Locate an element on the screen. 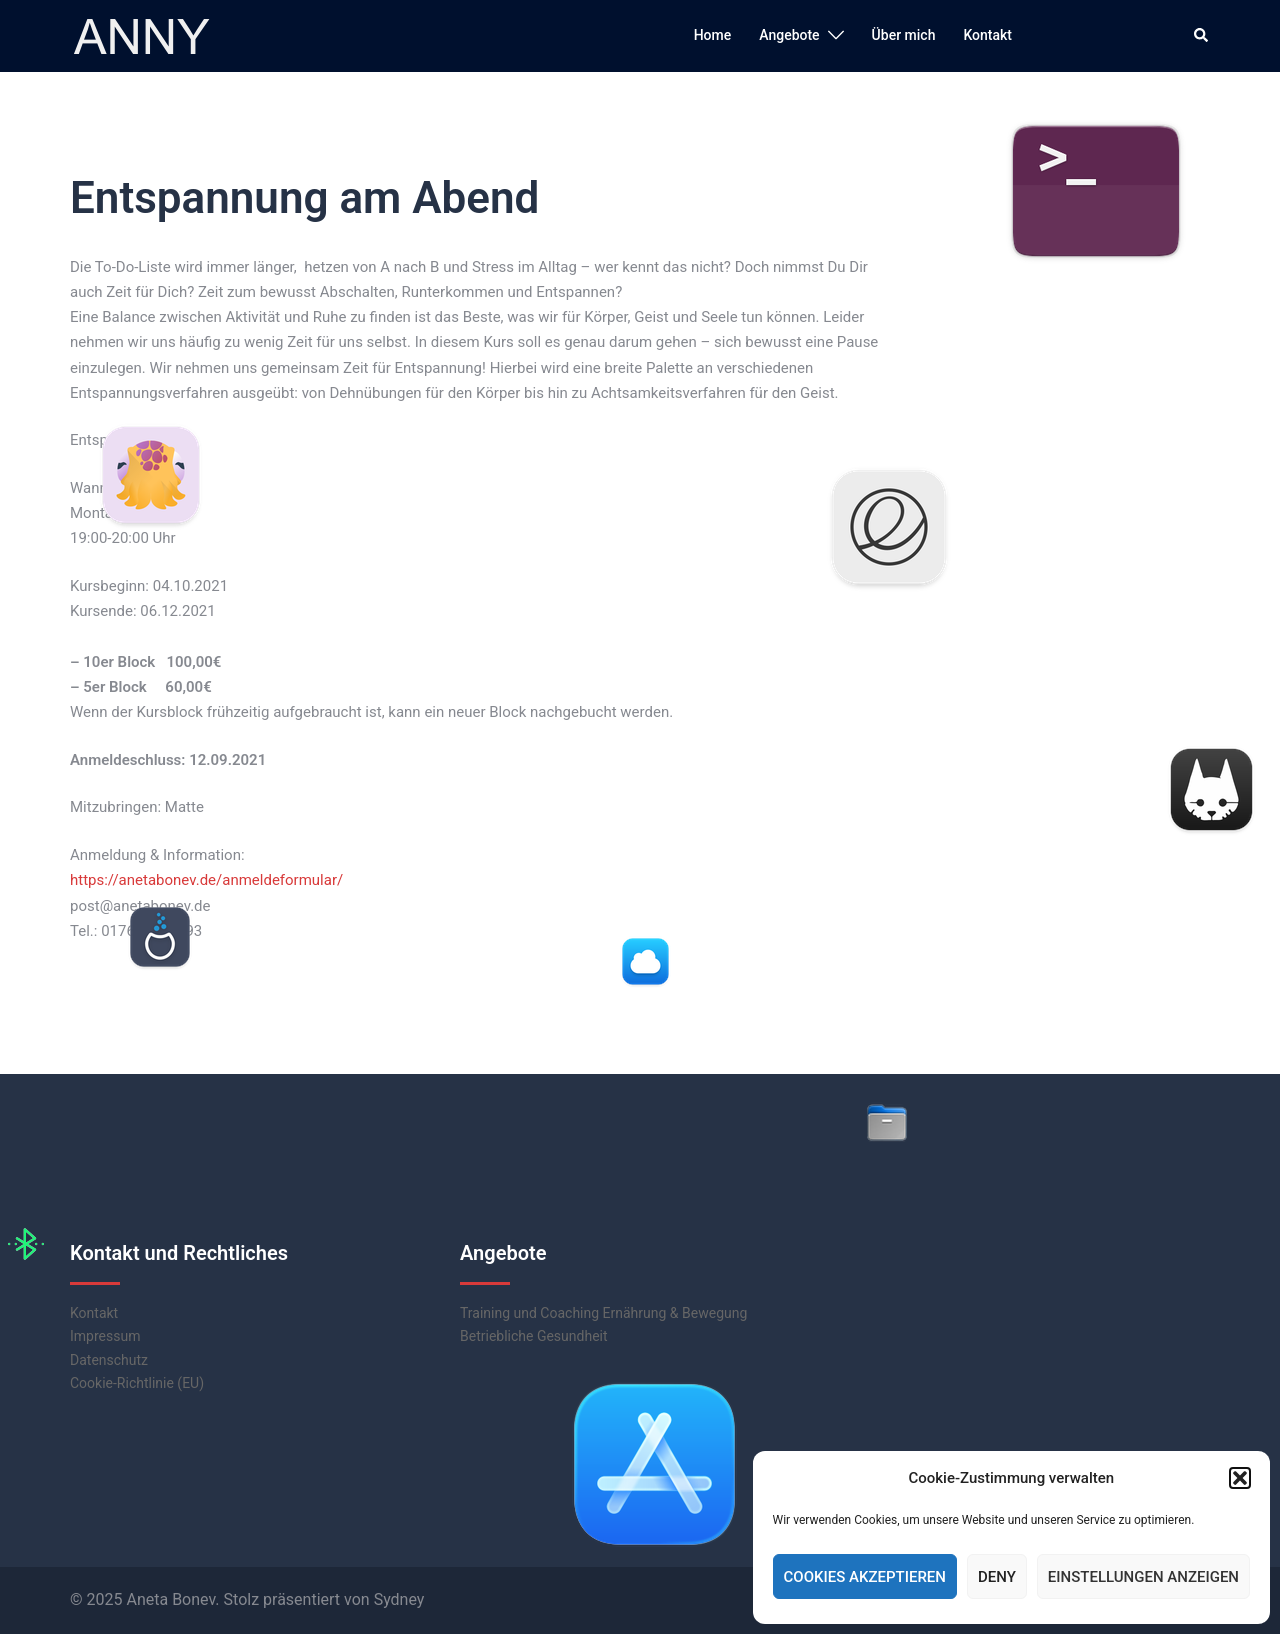 Image resolution: width=1280 pixels, height=1634 pixels. access online account settings is located at coordinates (645, 961).